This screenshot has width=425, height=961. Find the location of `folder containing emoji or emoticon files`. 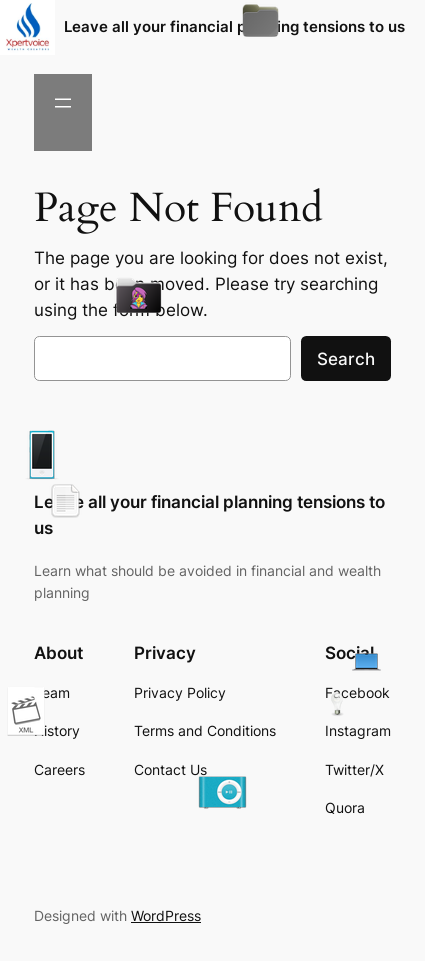

folder containing emoji or emoticon files is located at coordinates (138, 296).